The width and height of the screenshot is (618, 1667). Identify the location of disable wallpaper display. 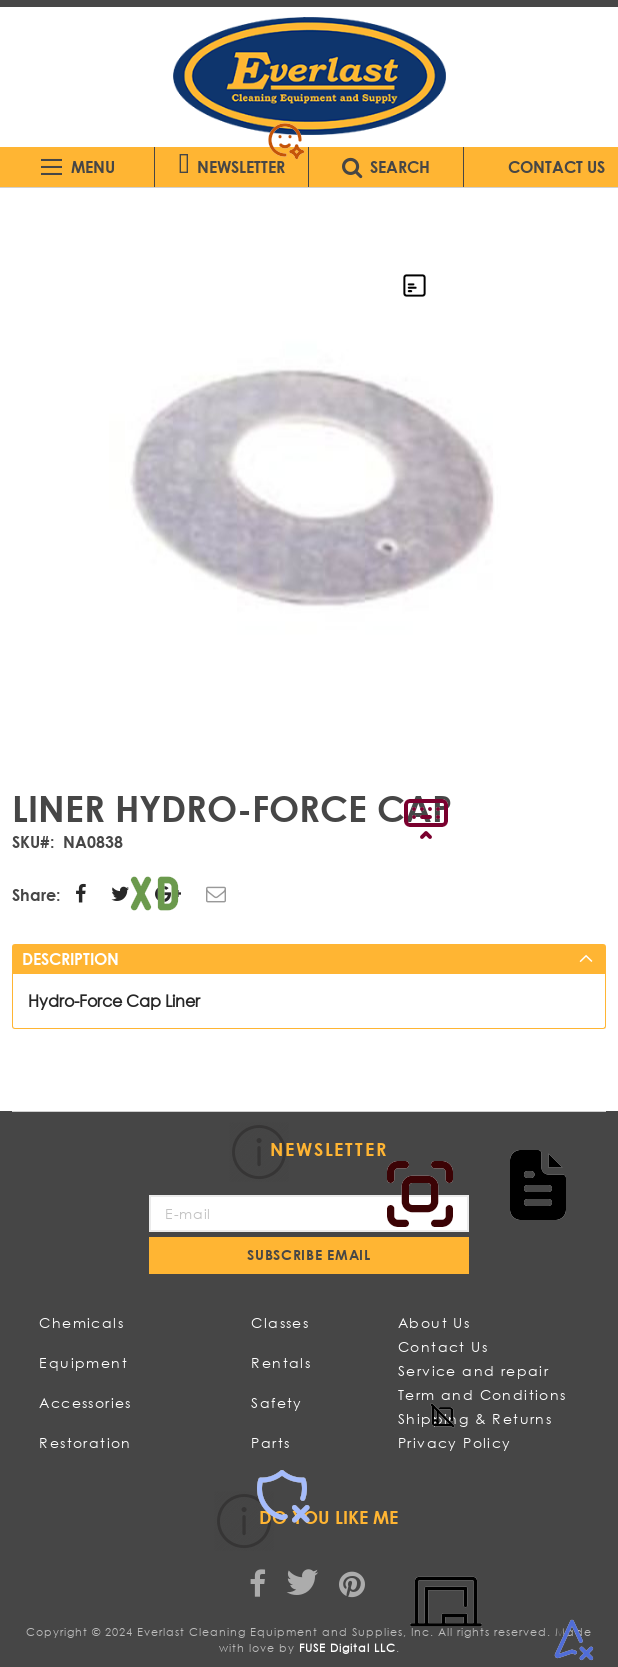
(442, 1415).